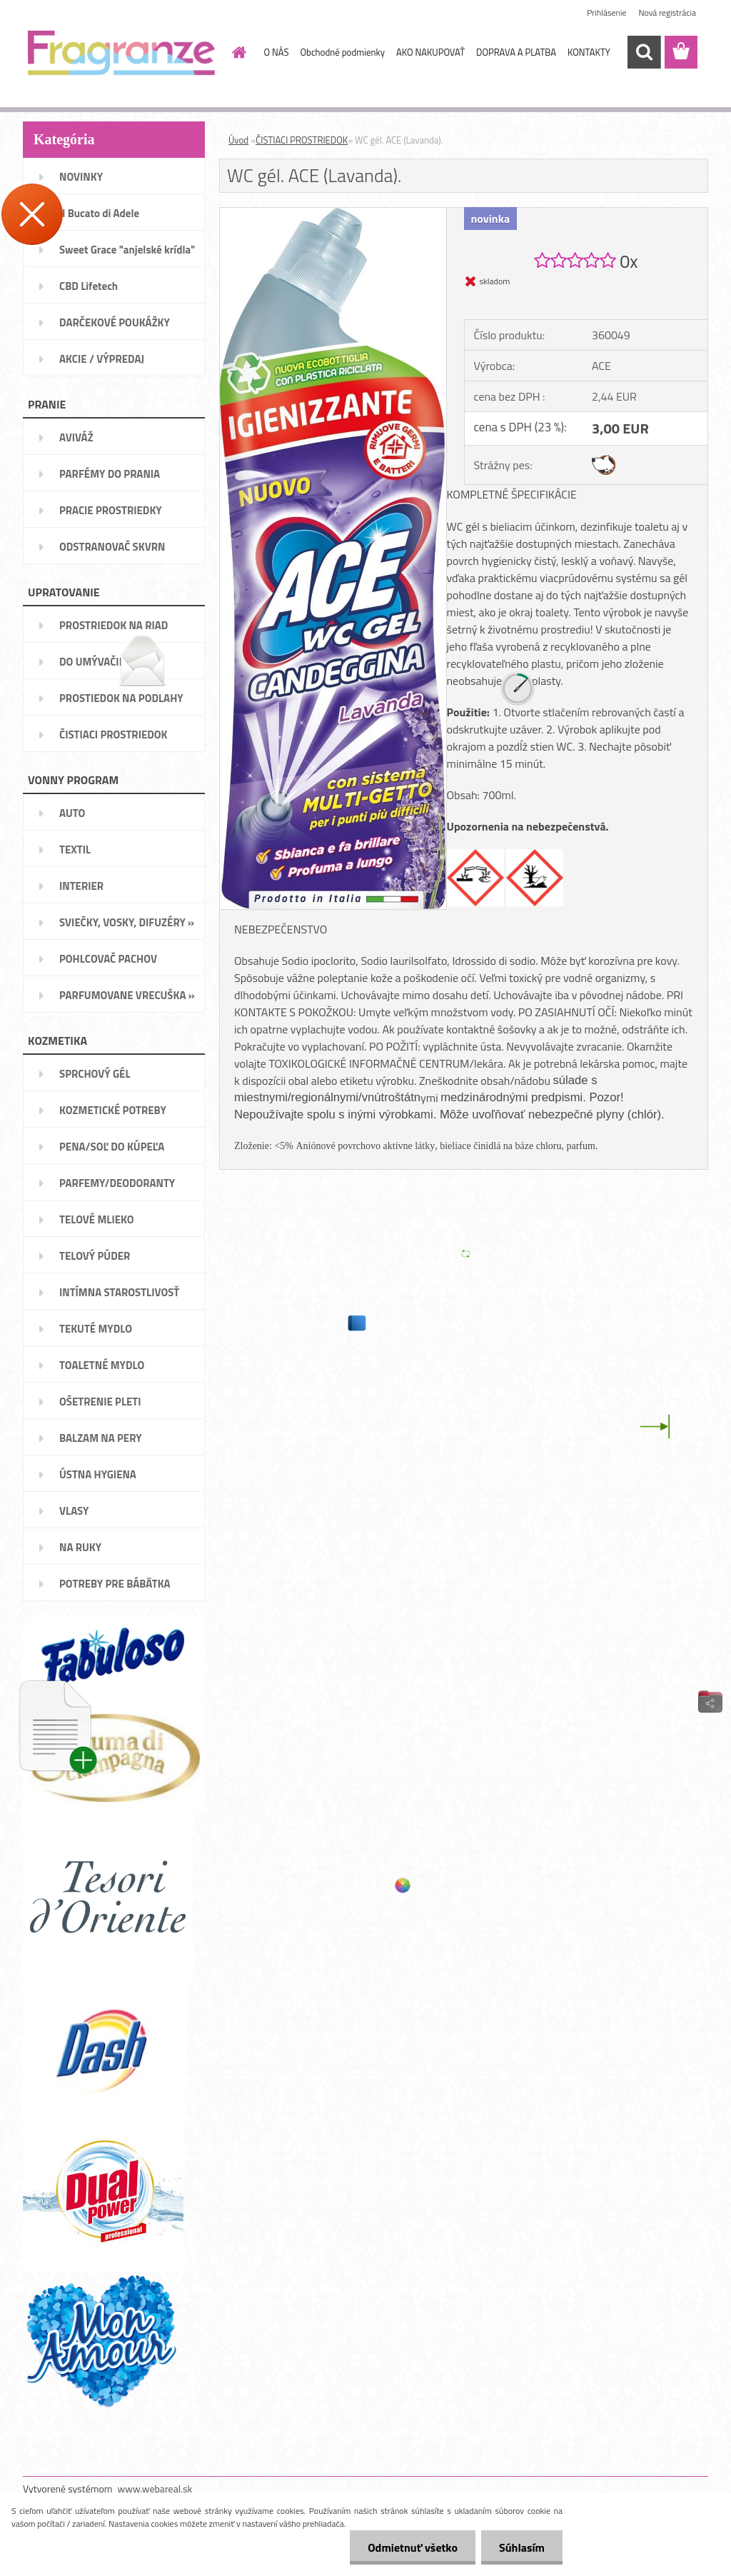 This screenshot has width=731, height=2576. I want to click on create a new document, so click(55, 1725).